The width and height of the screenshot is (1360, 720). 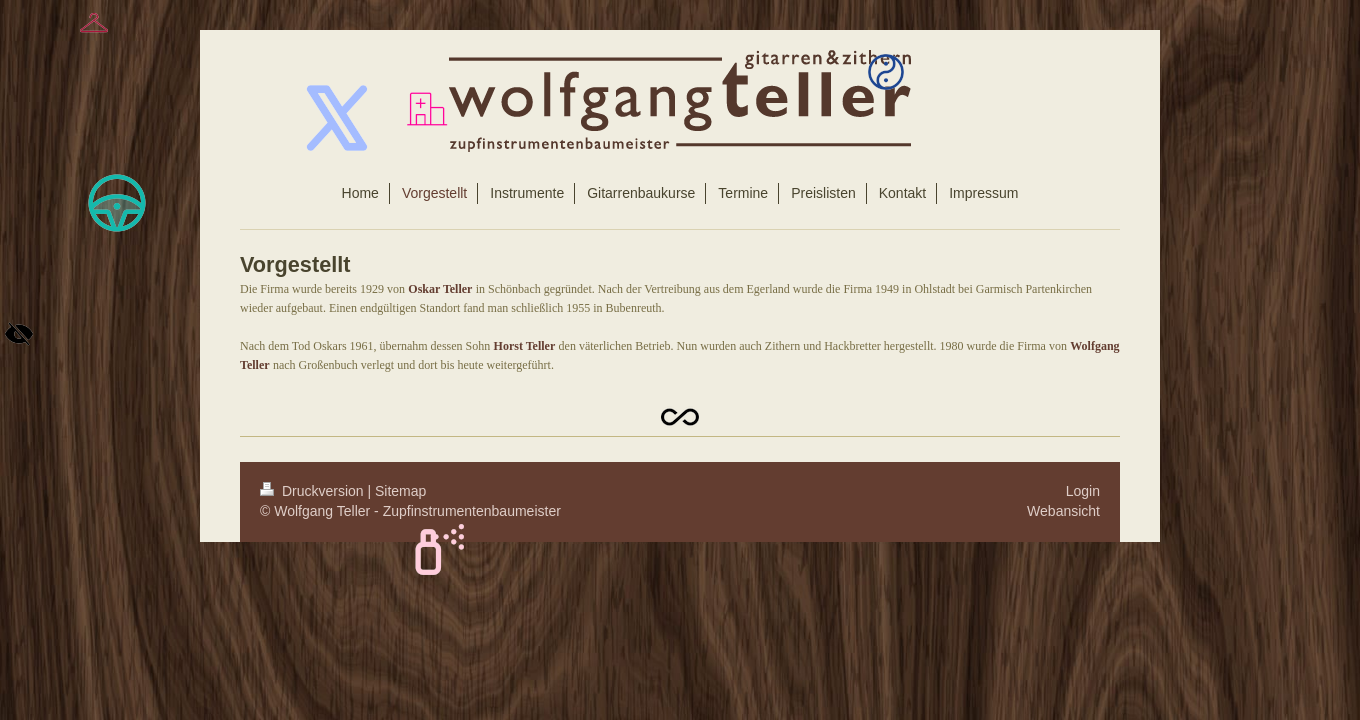 I want to click on hide password or sensitive content, so click(x=19, y=334).